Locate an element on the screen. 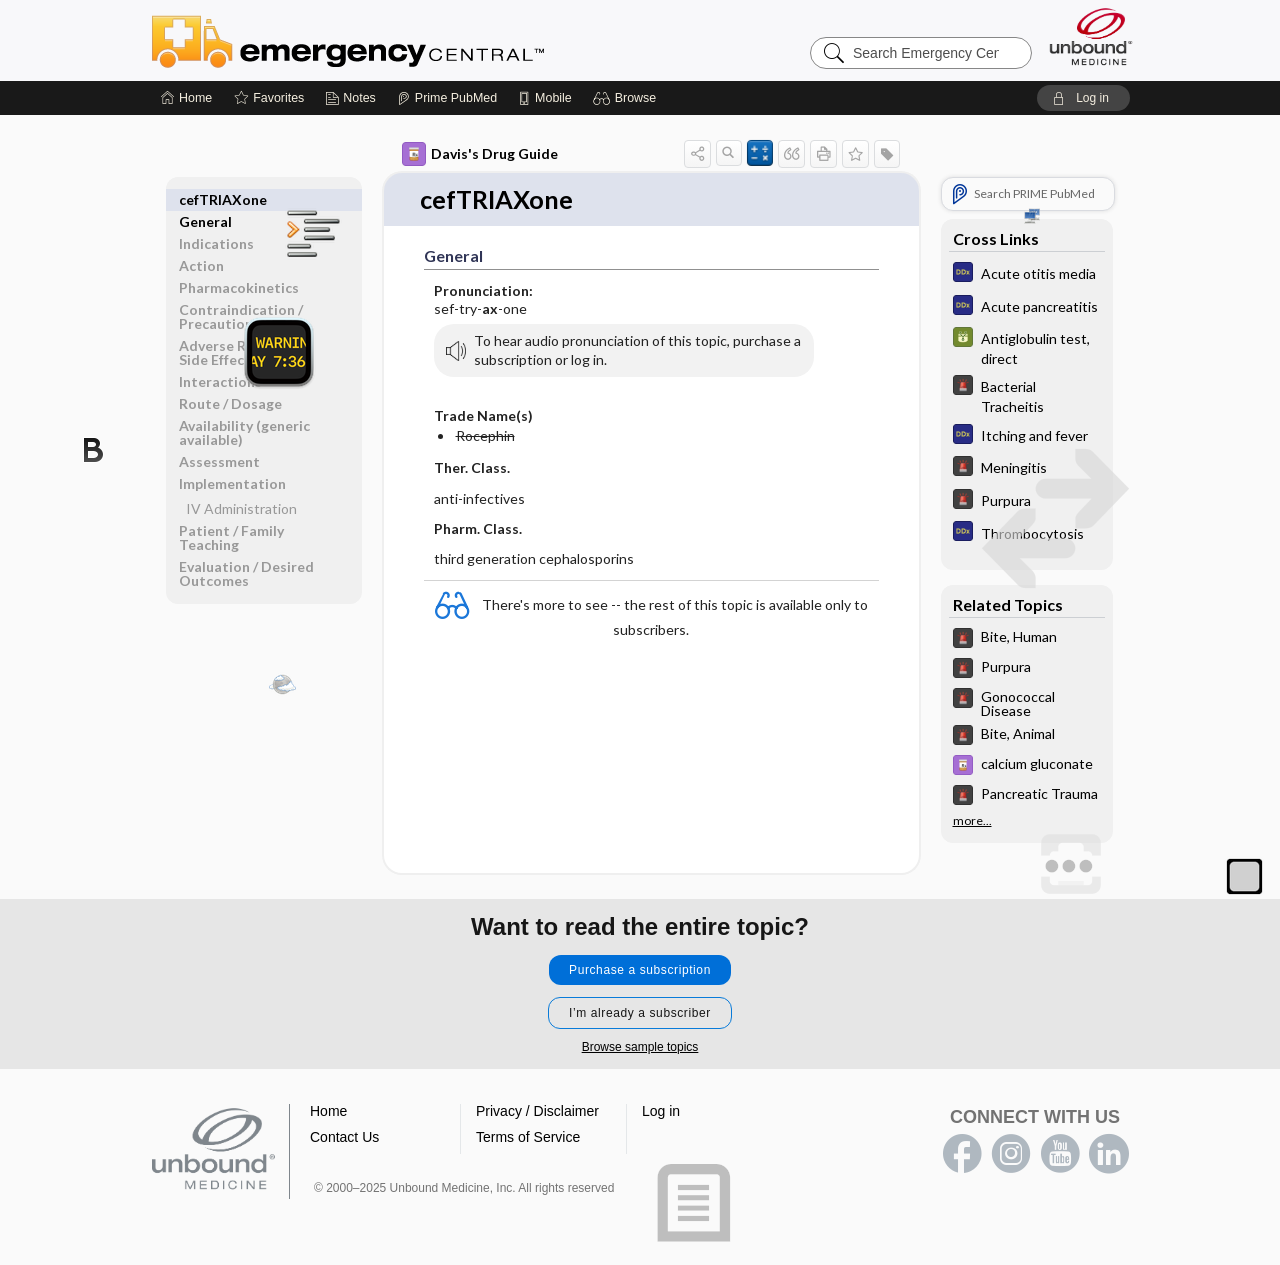  indicates partly cloudy conditions at night is located at coordinates (282, 684).